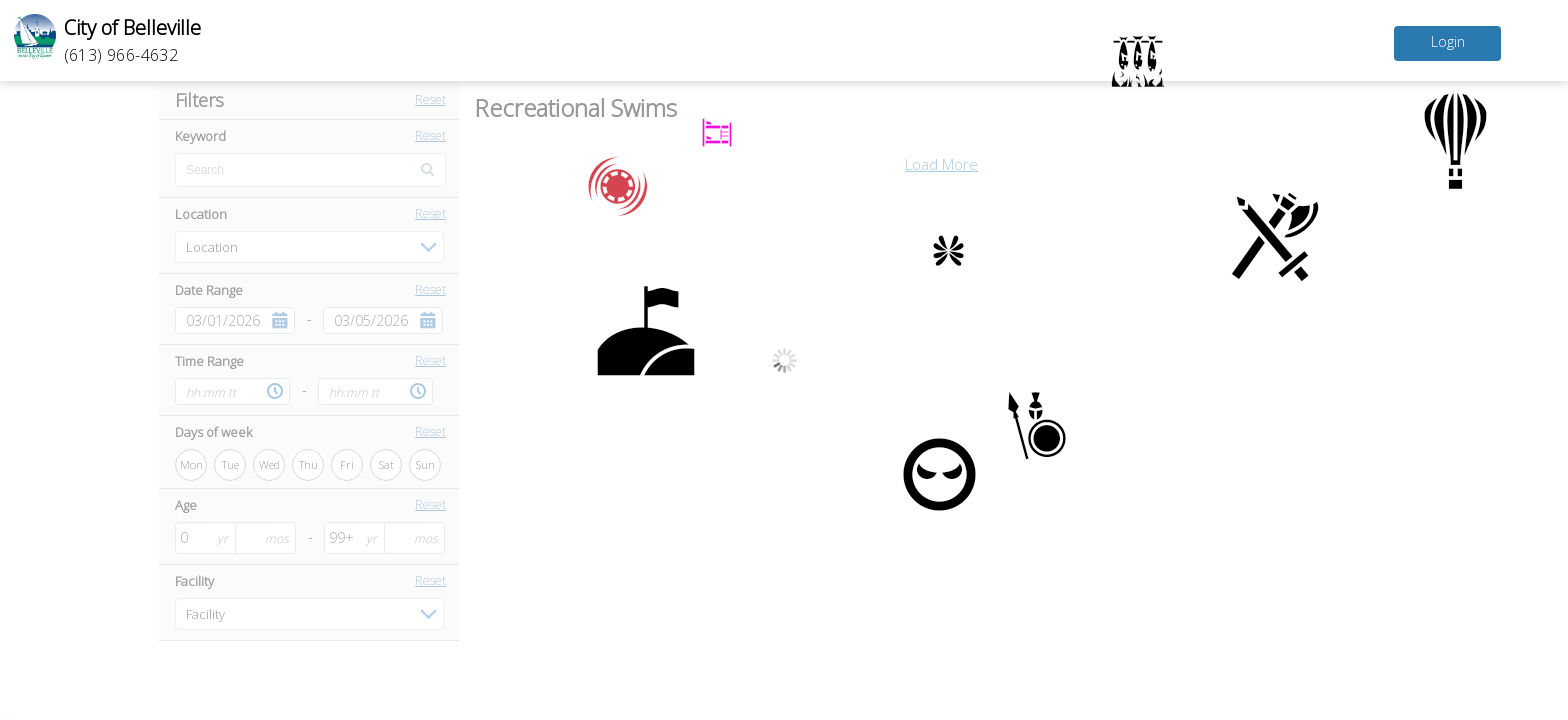  I want to click on capture territory or claim a strategic point, so click(646, 327).